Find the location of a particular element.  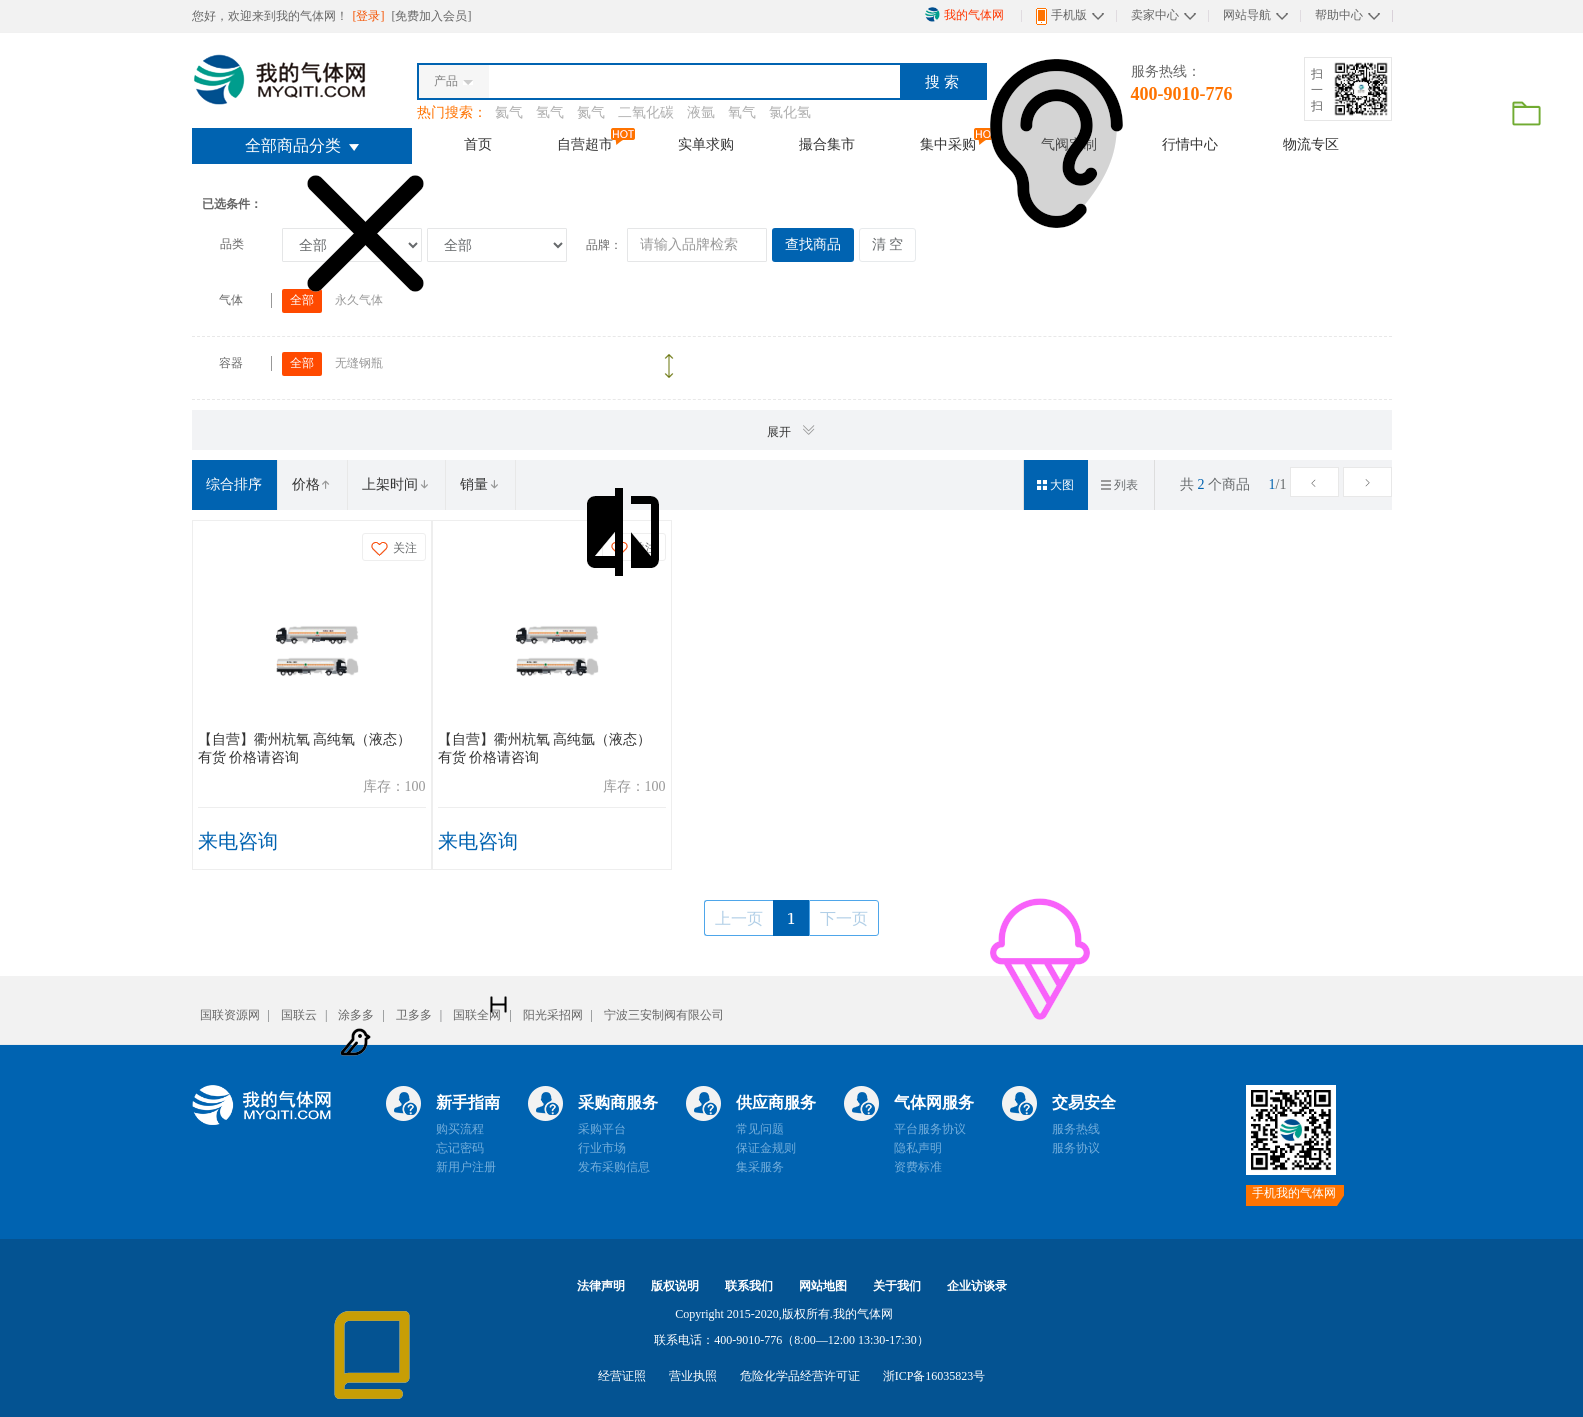

apply heading text formatting is located at coordinates (498, 1004).